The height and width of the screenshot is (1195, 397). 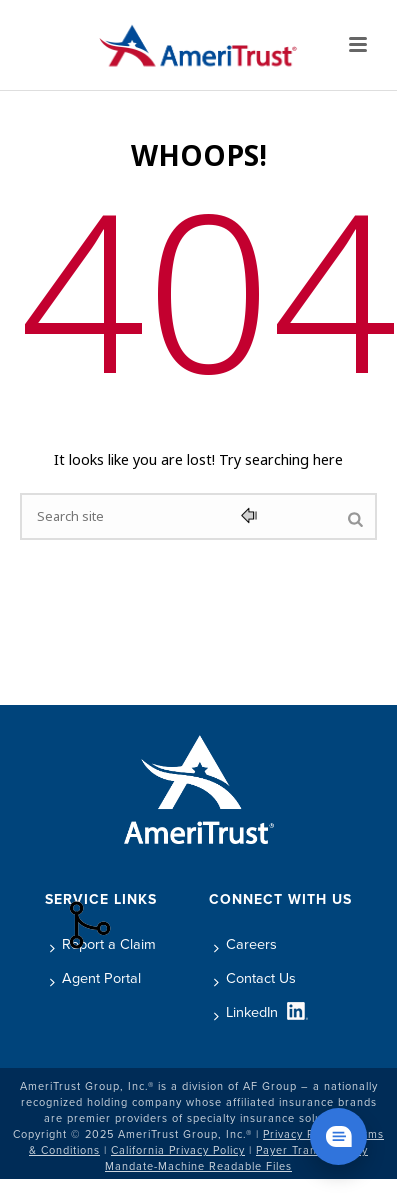 What do you see at coordinates (90, 925) in the screenshot?
I see `merge branches in version control` at bounding box center [90, 925].